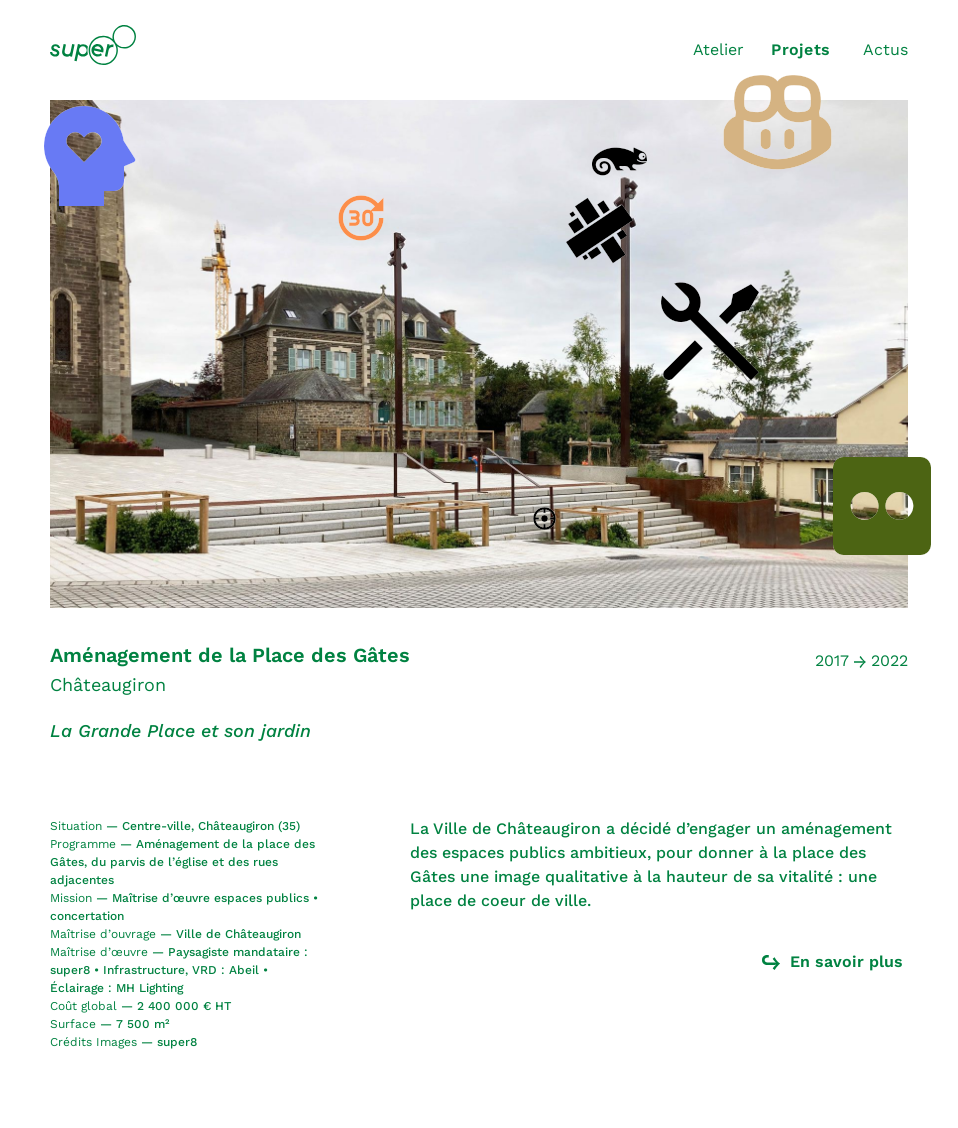 This screenshot has width=958, height=1128. Describe the element at coordinates (882, 506) in the screenshot. I see `open flickr app` at that location.